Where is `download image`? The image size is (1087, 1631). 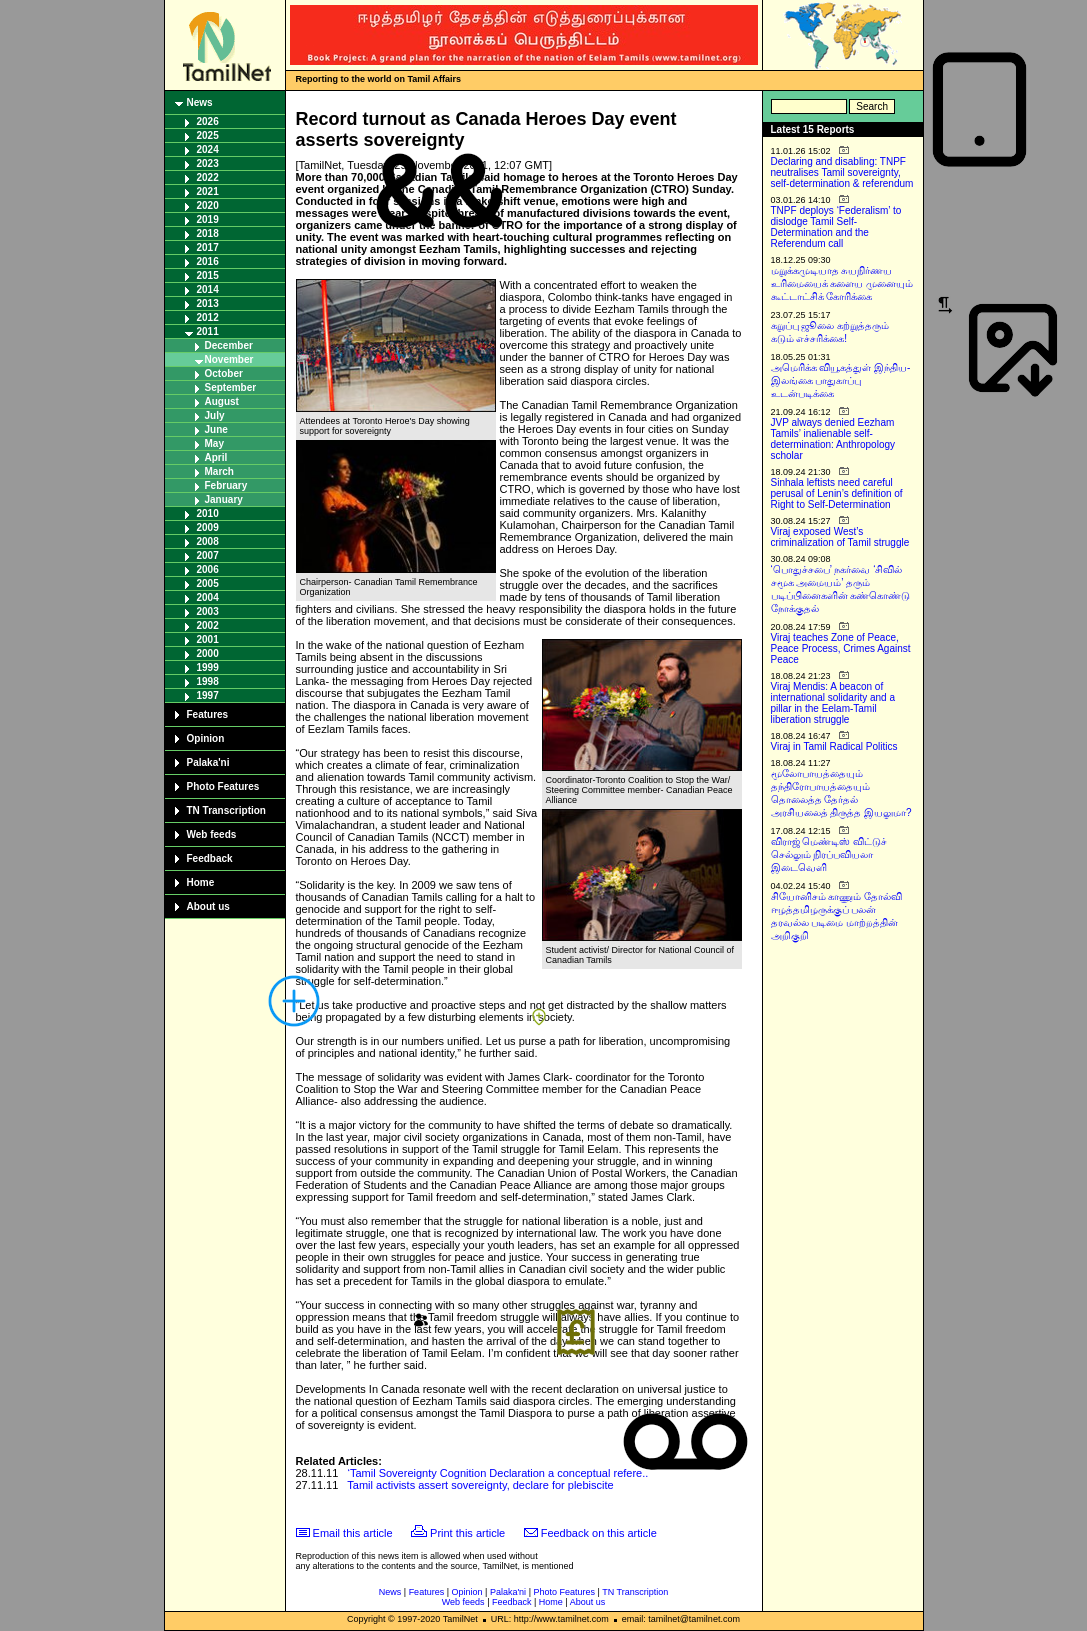 download image is located at coordinates (1013, 348).